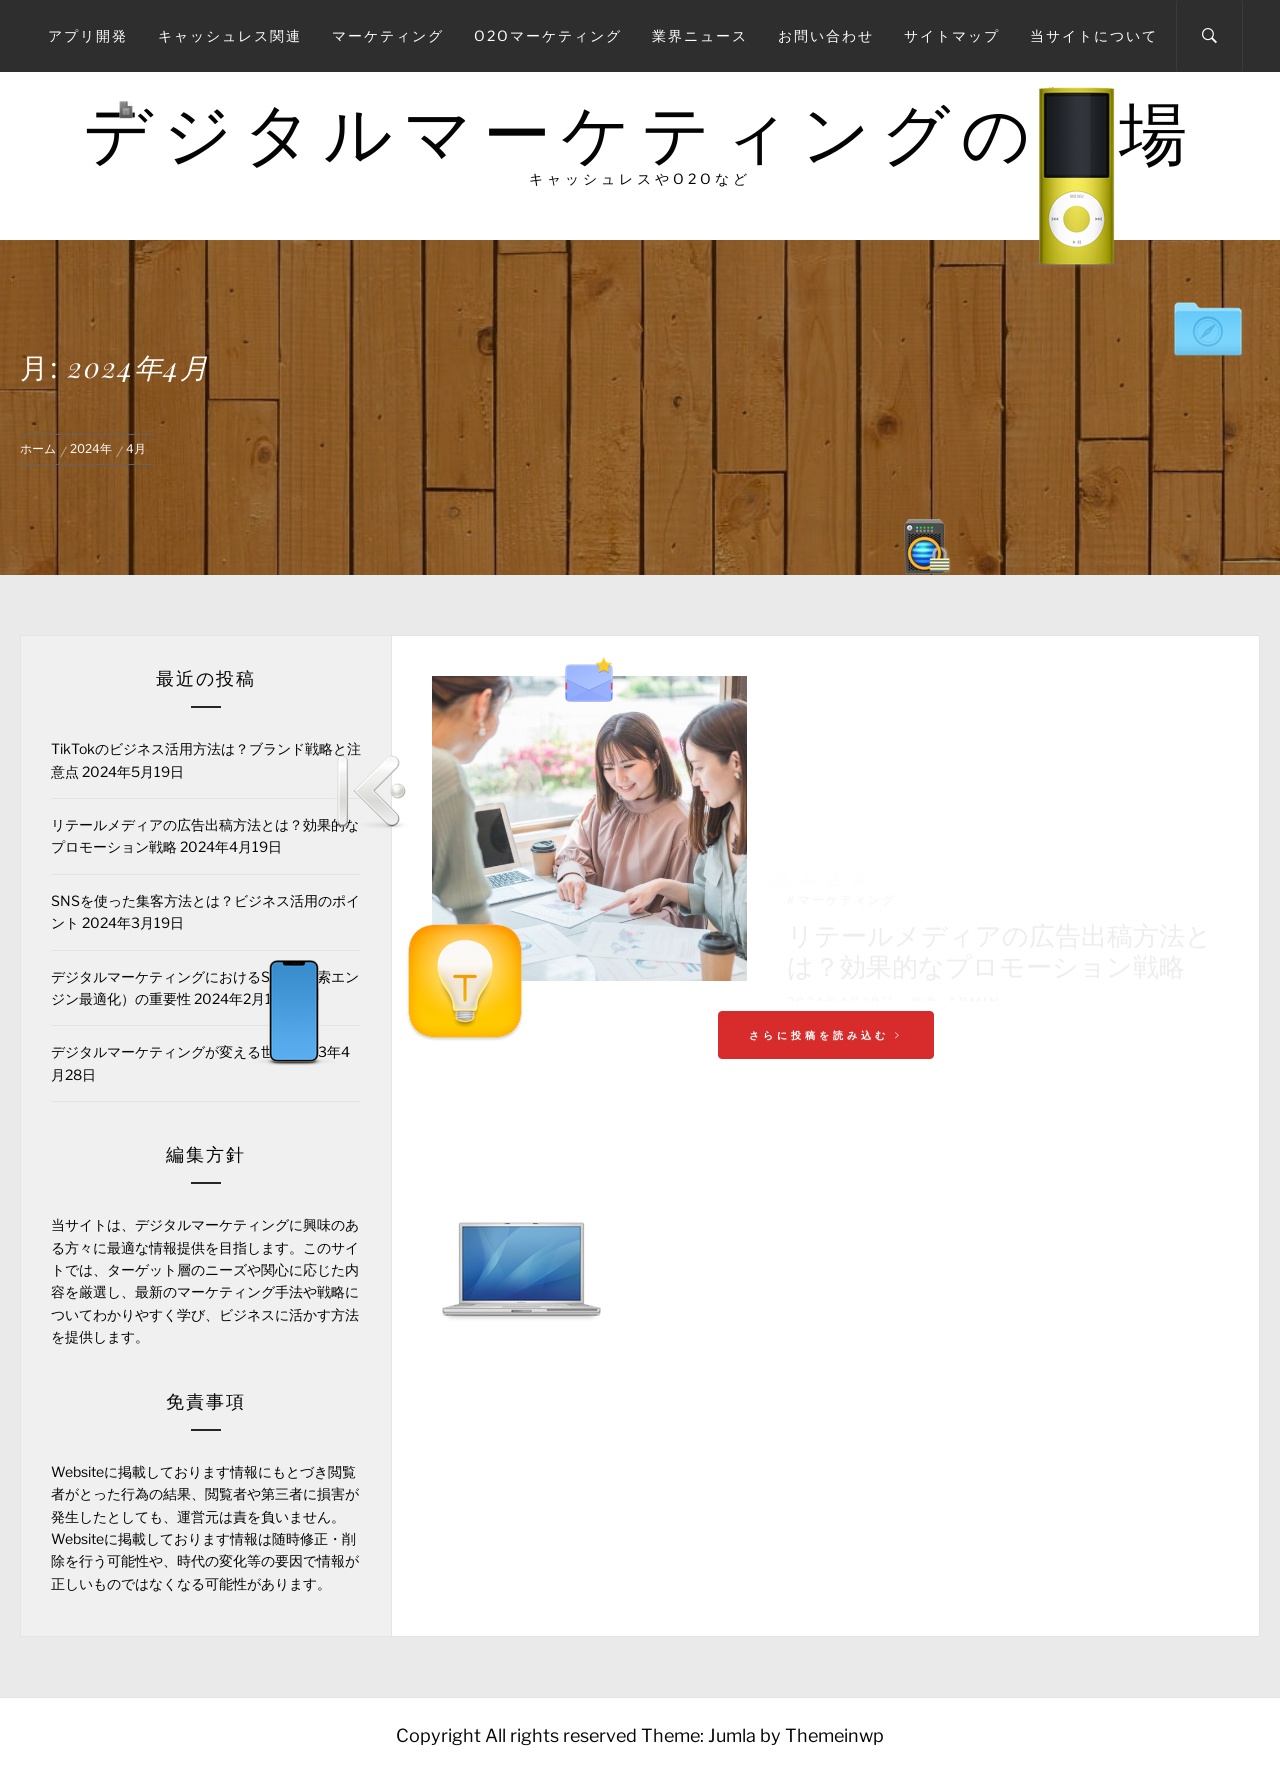 Image resolution: width=1280 pixels, height=1773 pixels. Describe the element at coordinates (924, 546) in the screenshot. I see `locked RAID 0 storage array` at that location.